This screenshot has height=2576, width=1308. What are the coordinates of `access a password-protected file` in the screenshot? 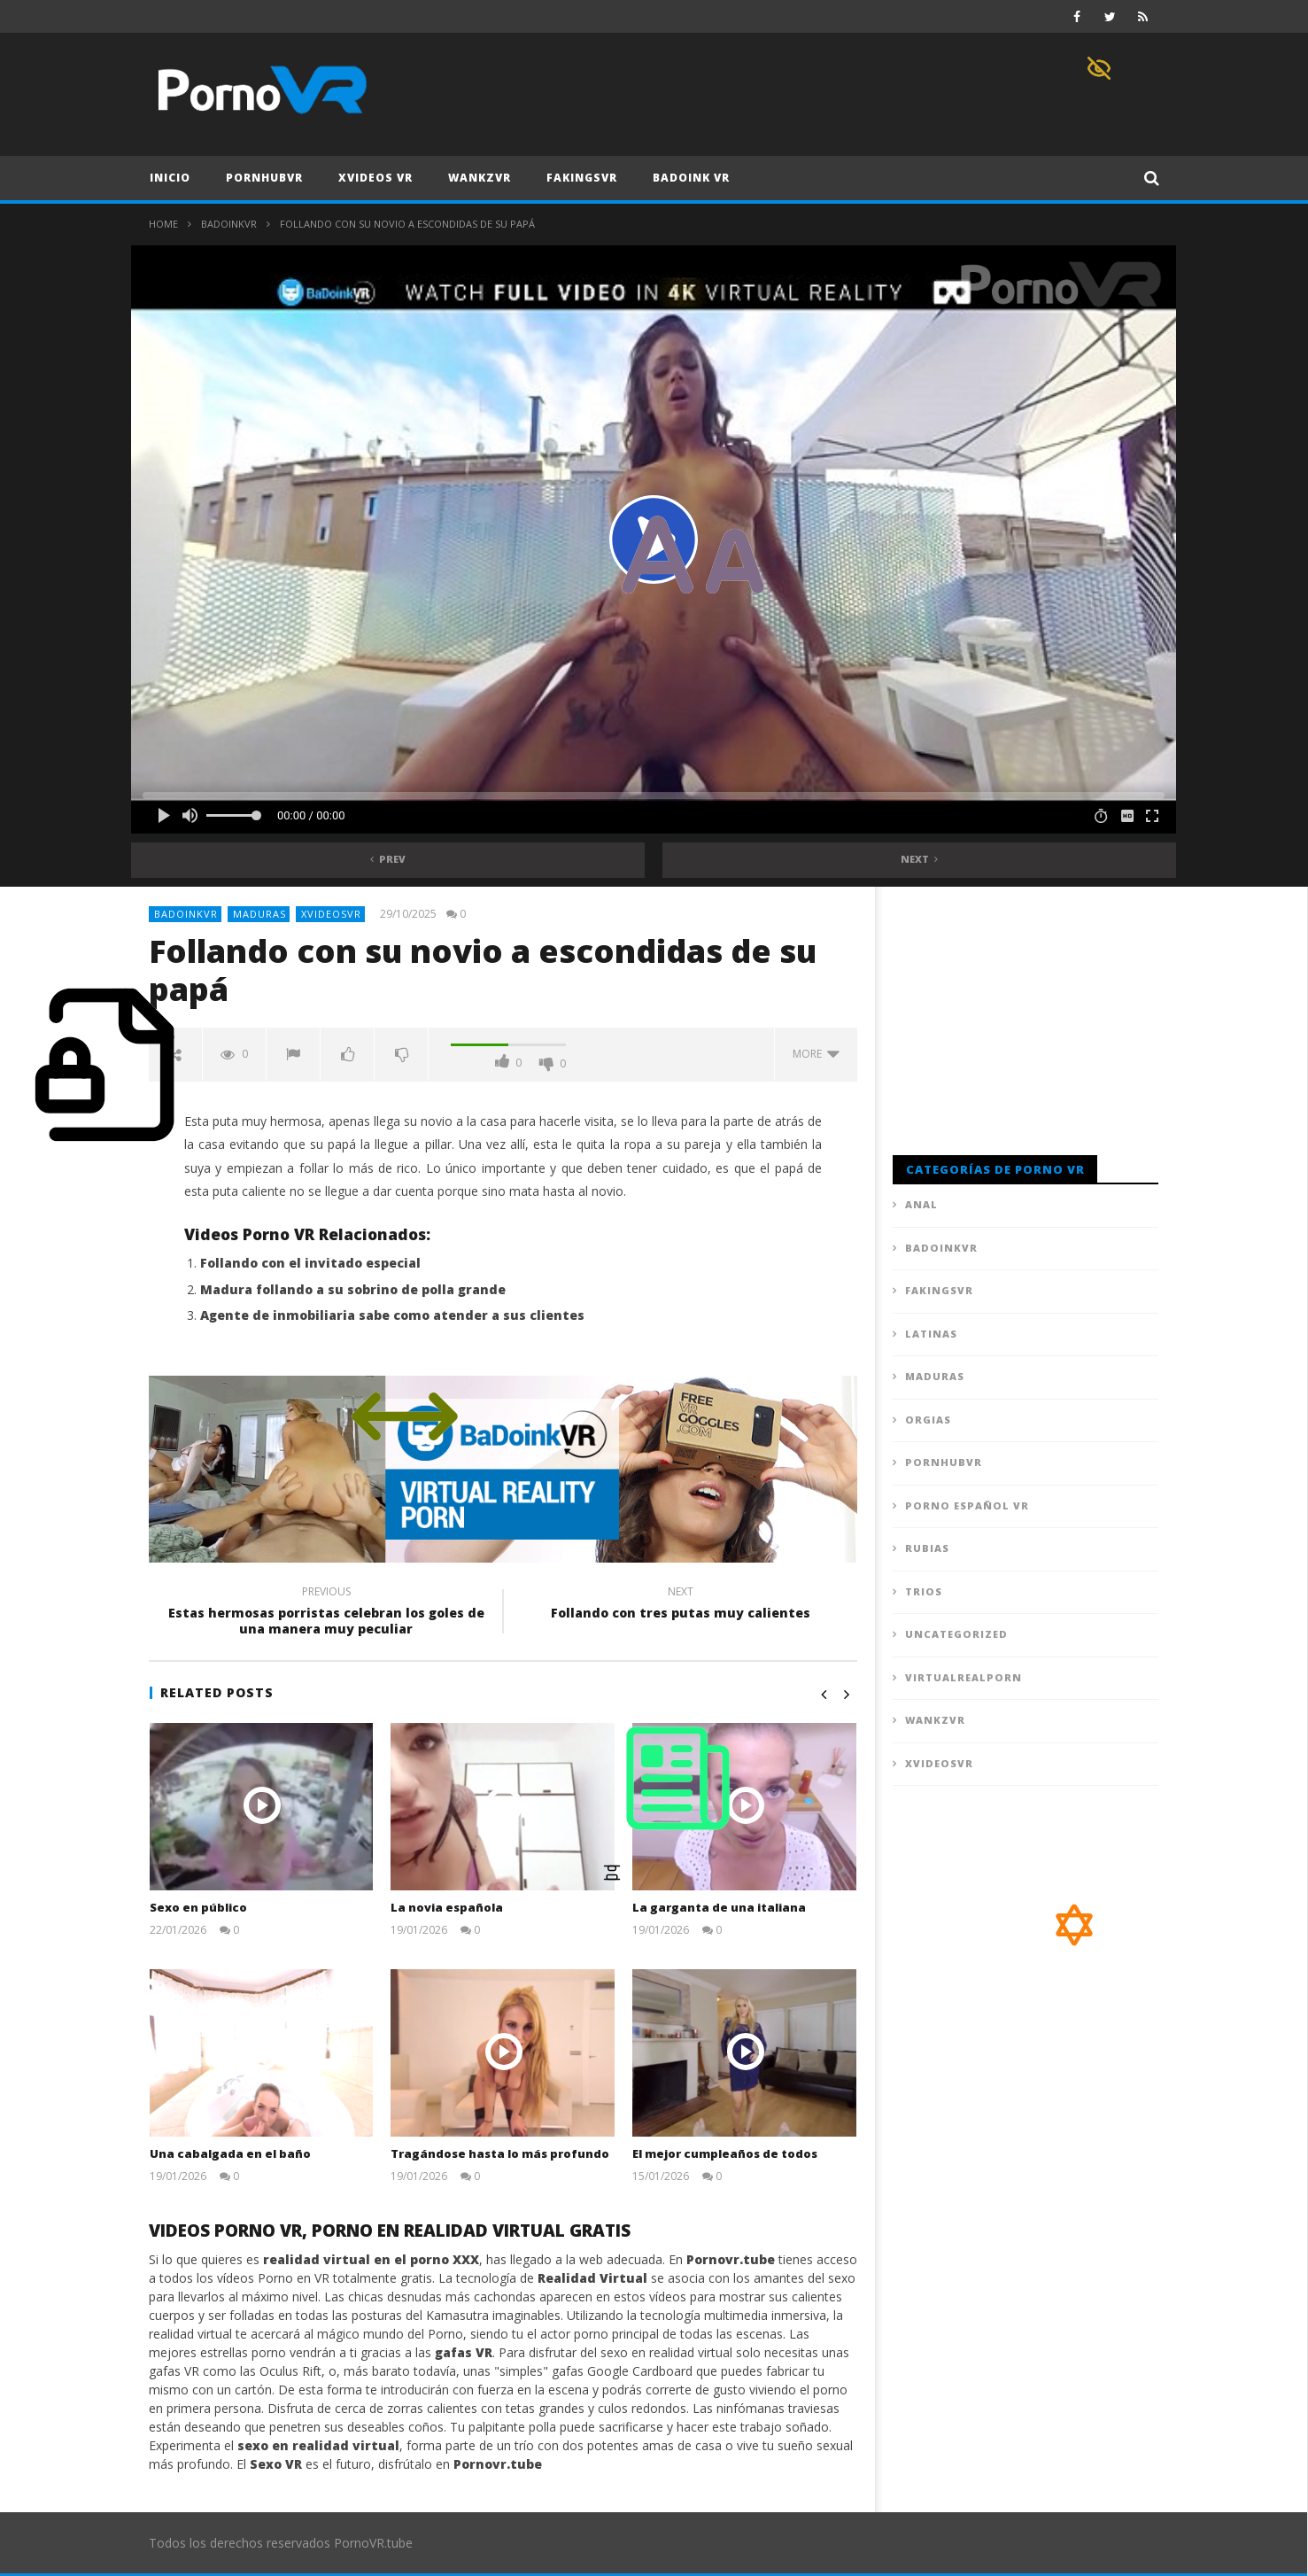 It's located at (112, 1065).